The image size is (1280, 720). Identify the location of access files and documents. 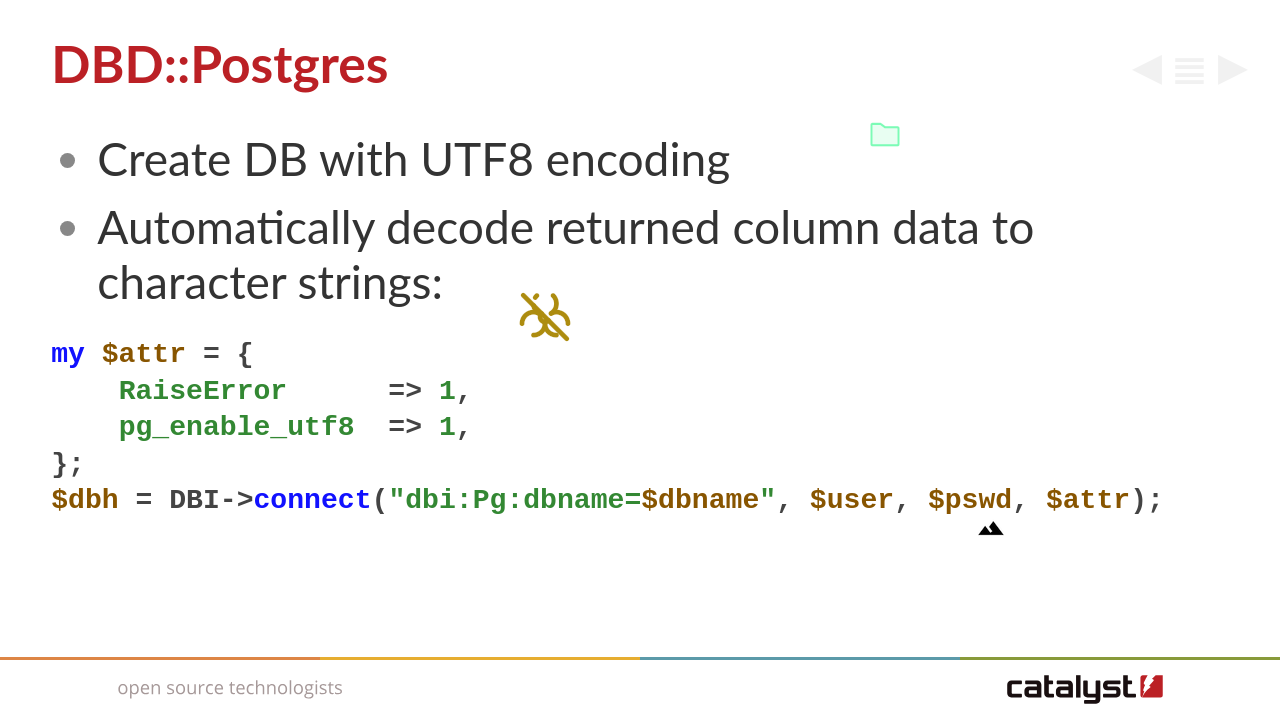
(885, 134).